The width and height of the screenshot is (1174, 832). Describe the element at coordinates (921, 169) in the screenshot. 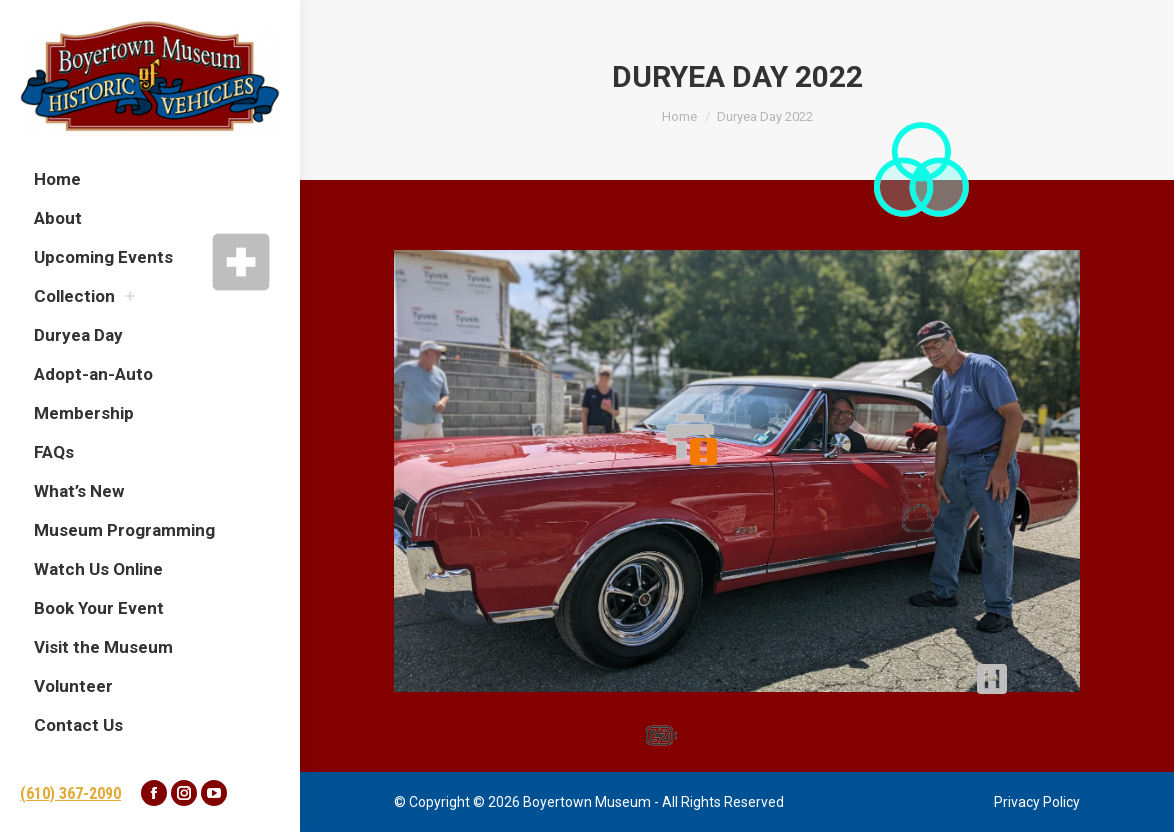

I see `access color and display preferences` at that location.